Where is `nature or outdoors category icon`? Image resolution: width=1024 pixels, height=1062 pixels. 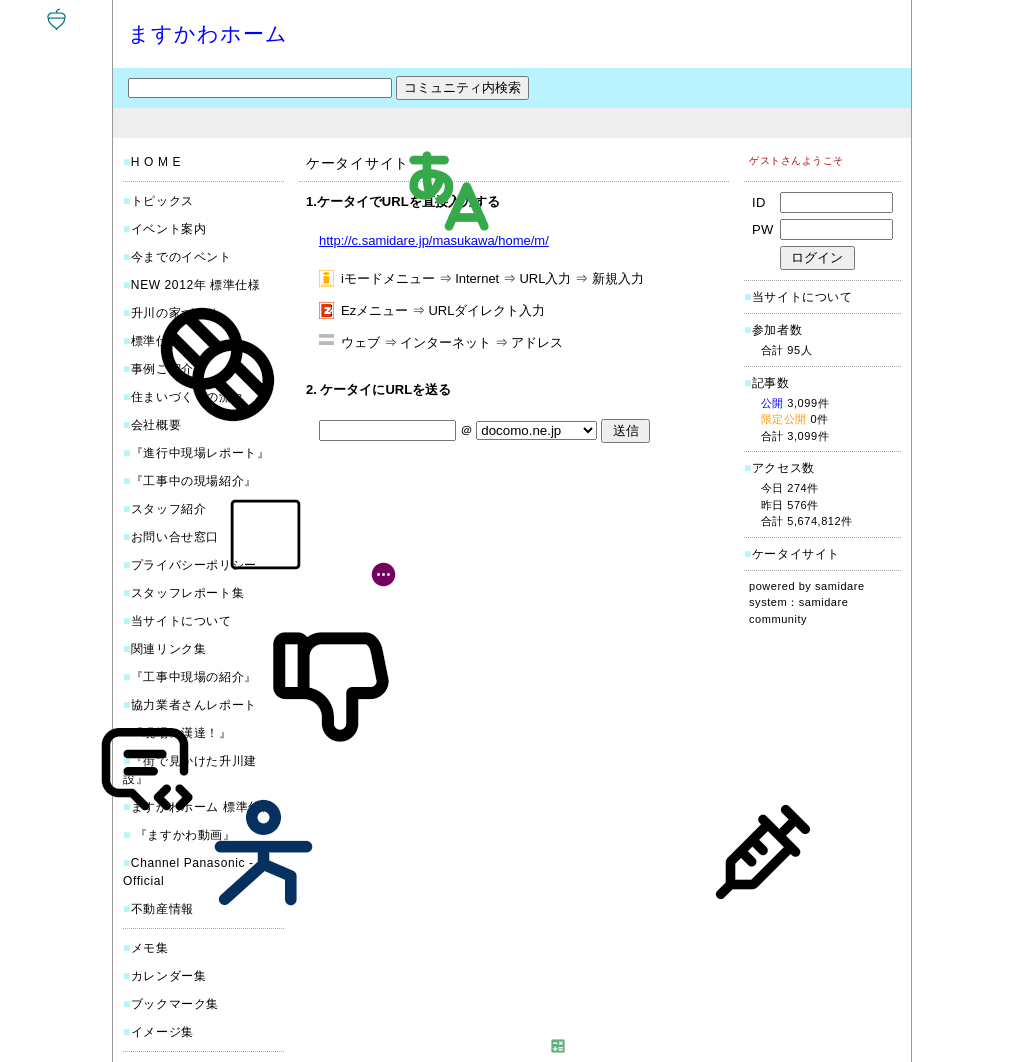
nature or outdoors category icon is located at coordinates (56, 19).